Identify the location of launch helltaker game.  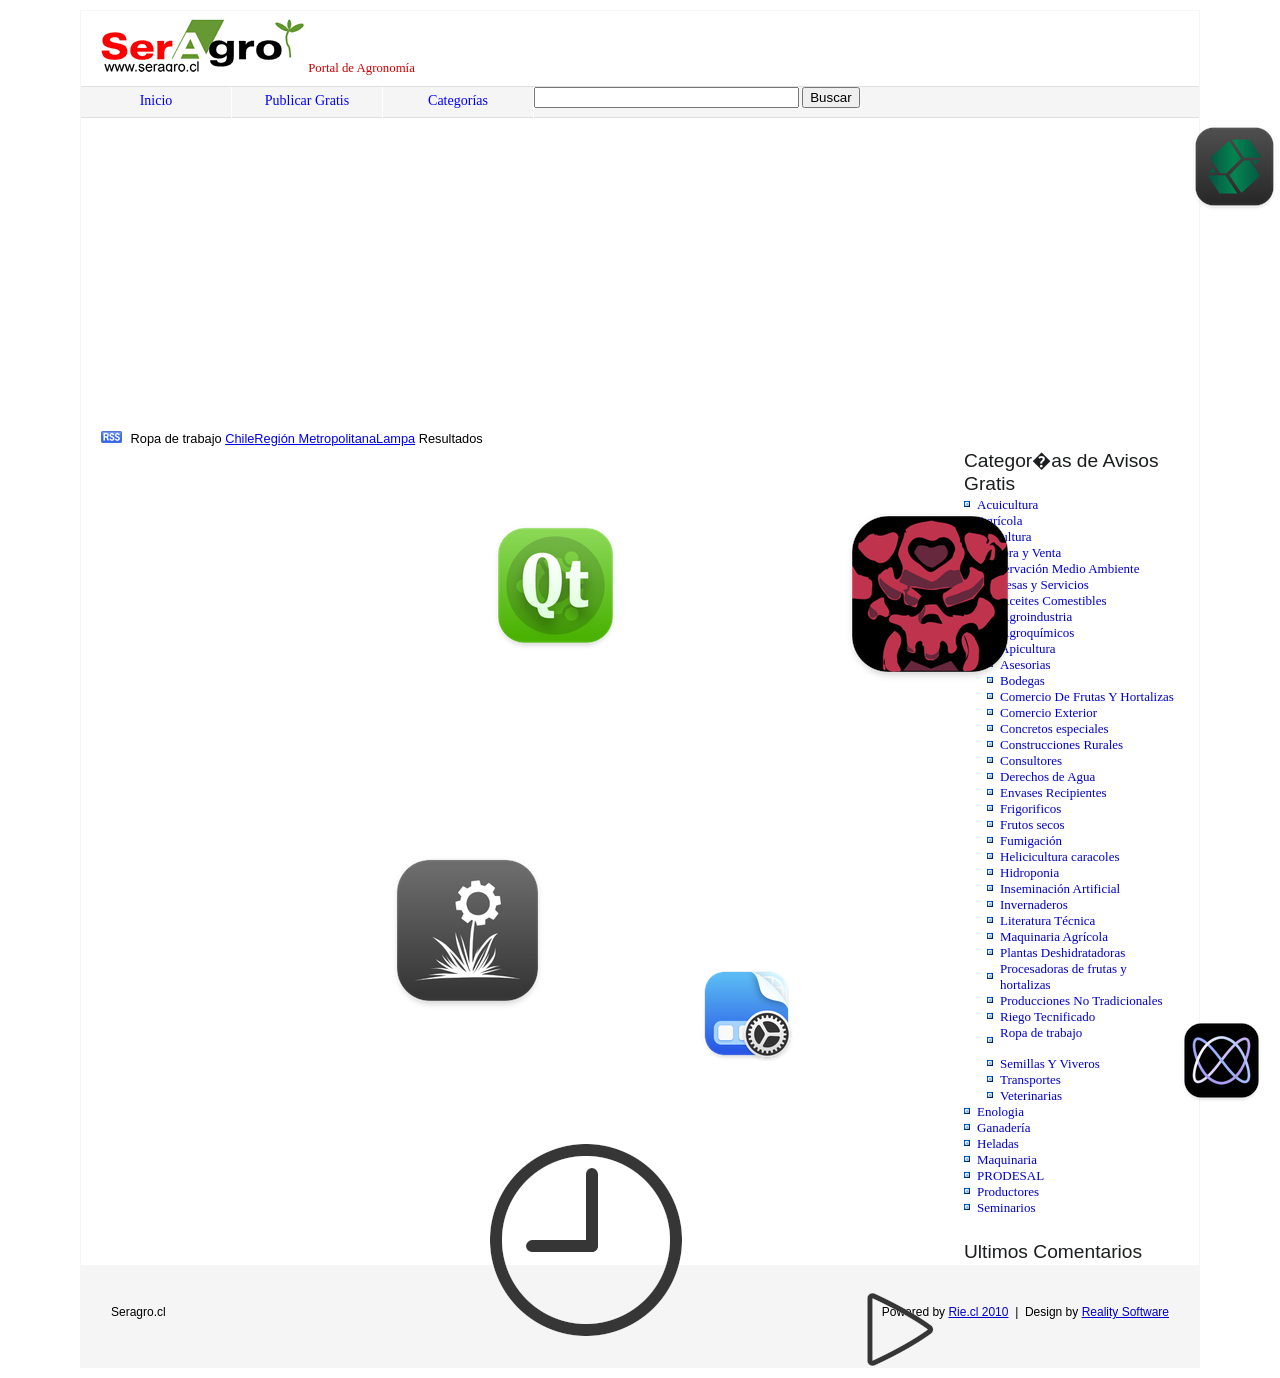
(930, 594).